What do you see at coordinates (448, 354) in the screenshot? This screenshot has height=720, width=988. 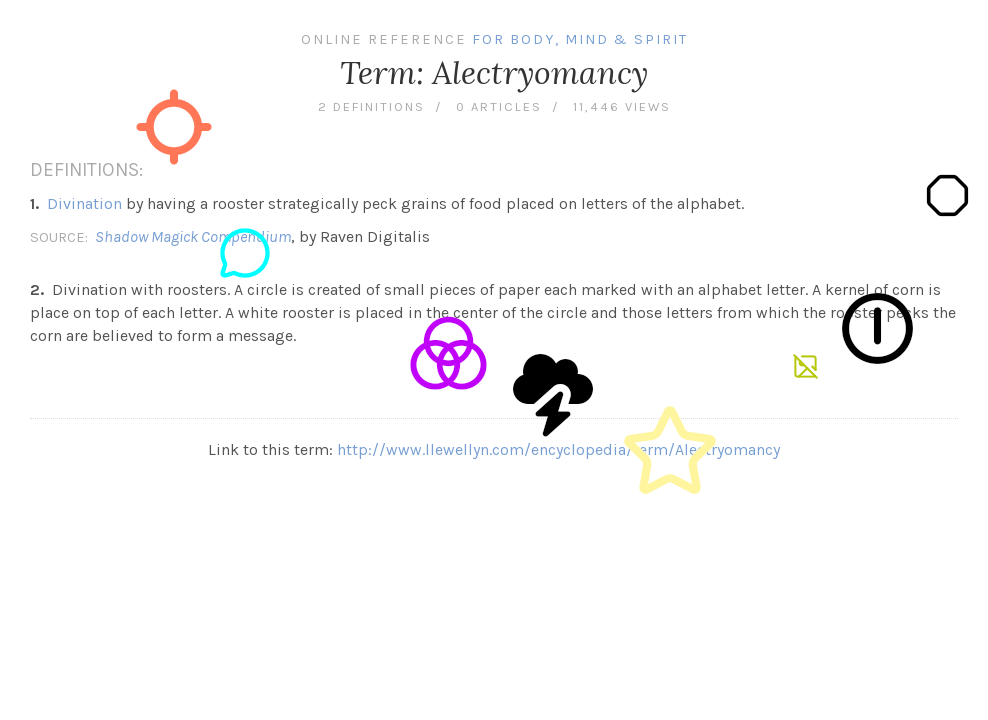 I see `indicates overlapping or shared data between three sets` at bounding box center [448, 354].